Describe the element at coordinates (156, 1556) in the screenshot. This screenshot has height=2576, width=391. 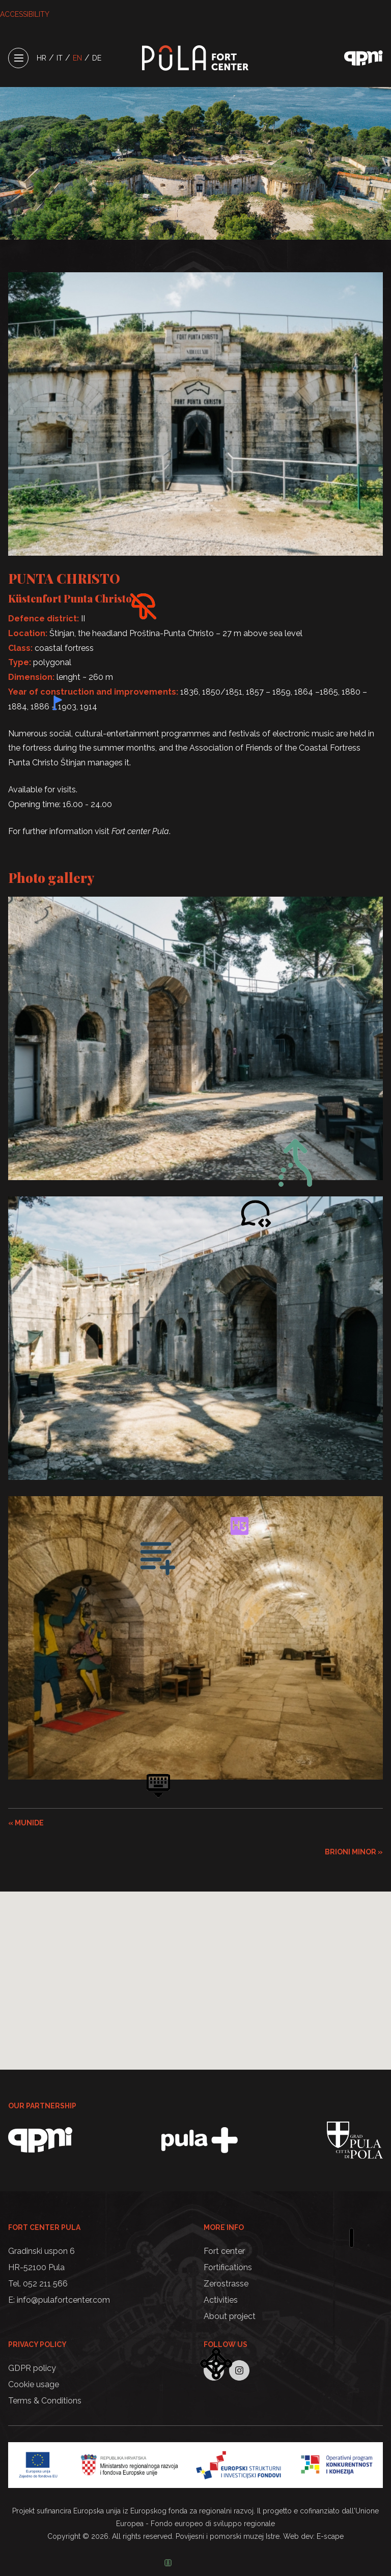
I see `add new text or text field` at that location.